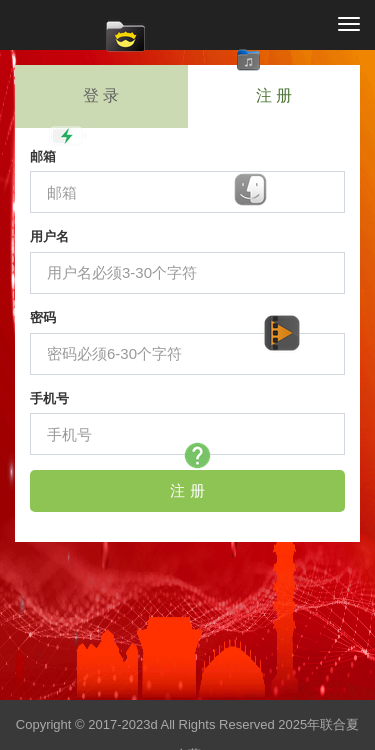 The image size is (375, 750). I want to click on open Finder to browse files and folders, so click(250, 189).